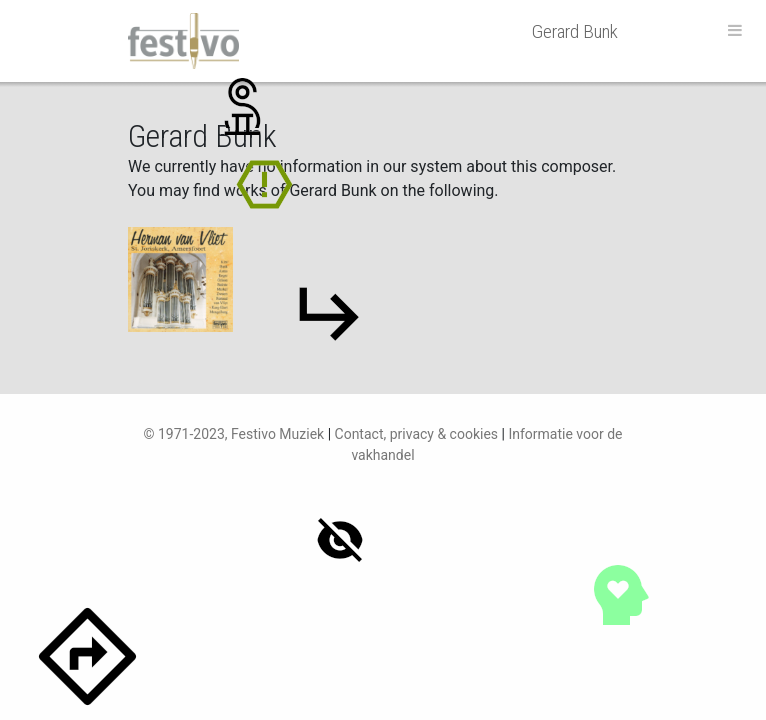 The width and height of the screenshot is (766, 720). I want to click on get turn-by-turn directions, so click(87, 656).